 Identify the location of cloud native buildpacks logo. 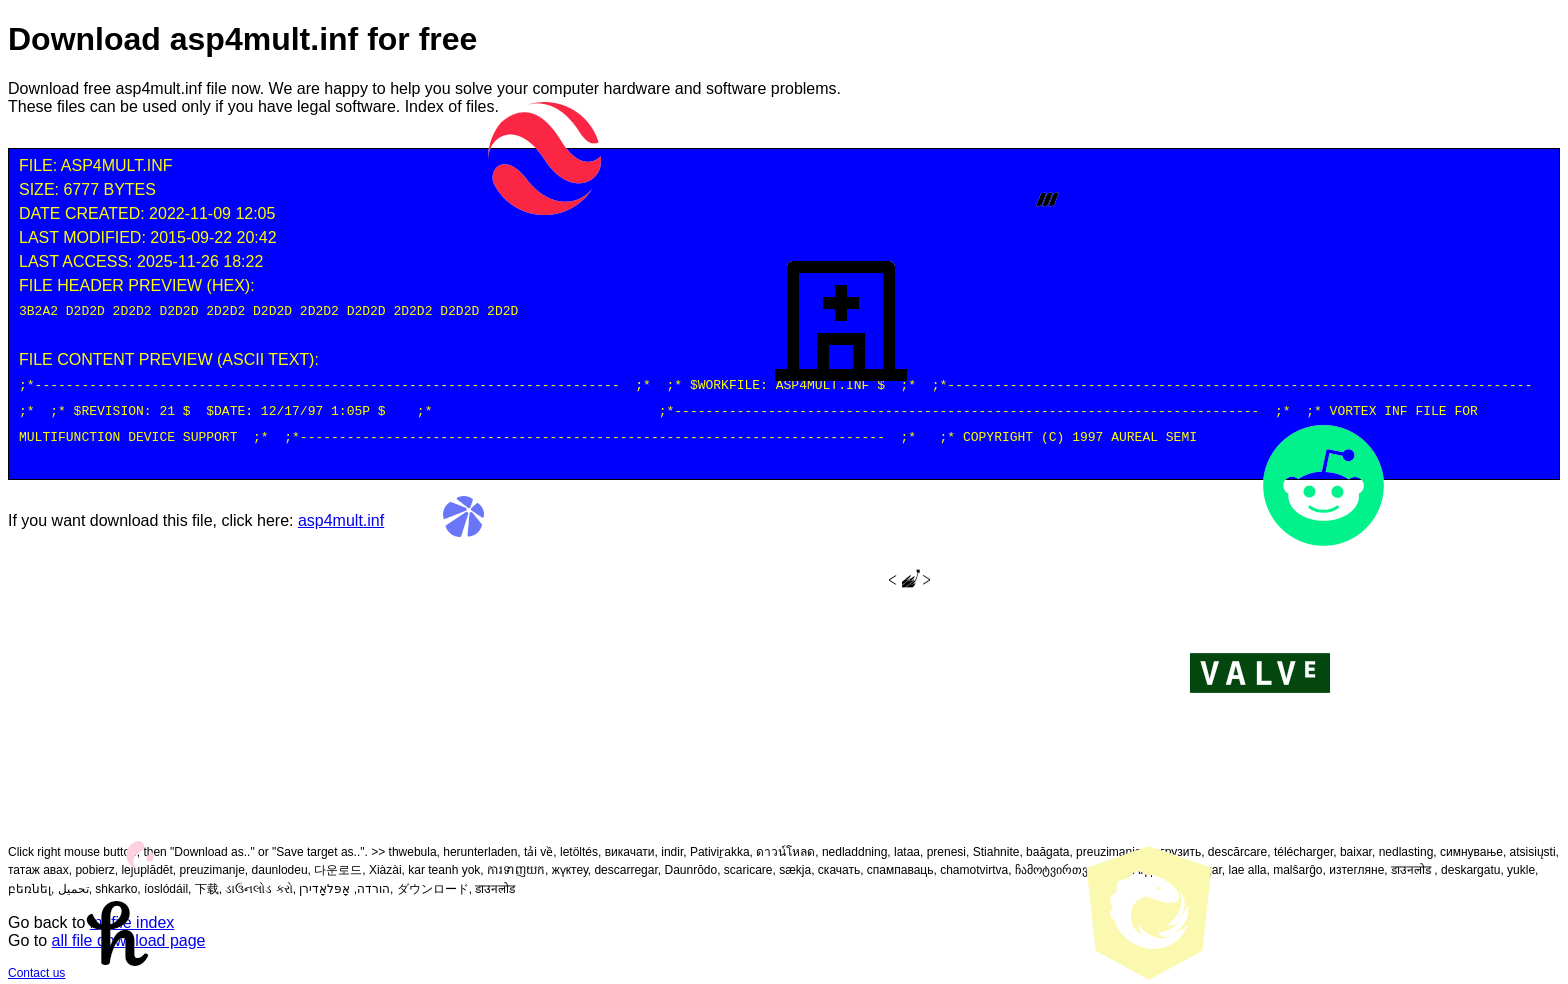
(463, 516).